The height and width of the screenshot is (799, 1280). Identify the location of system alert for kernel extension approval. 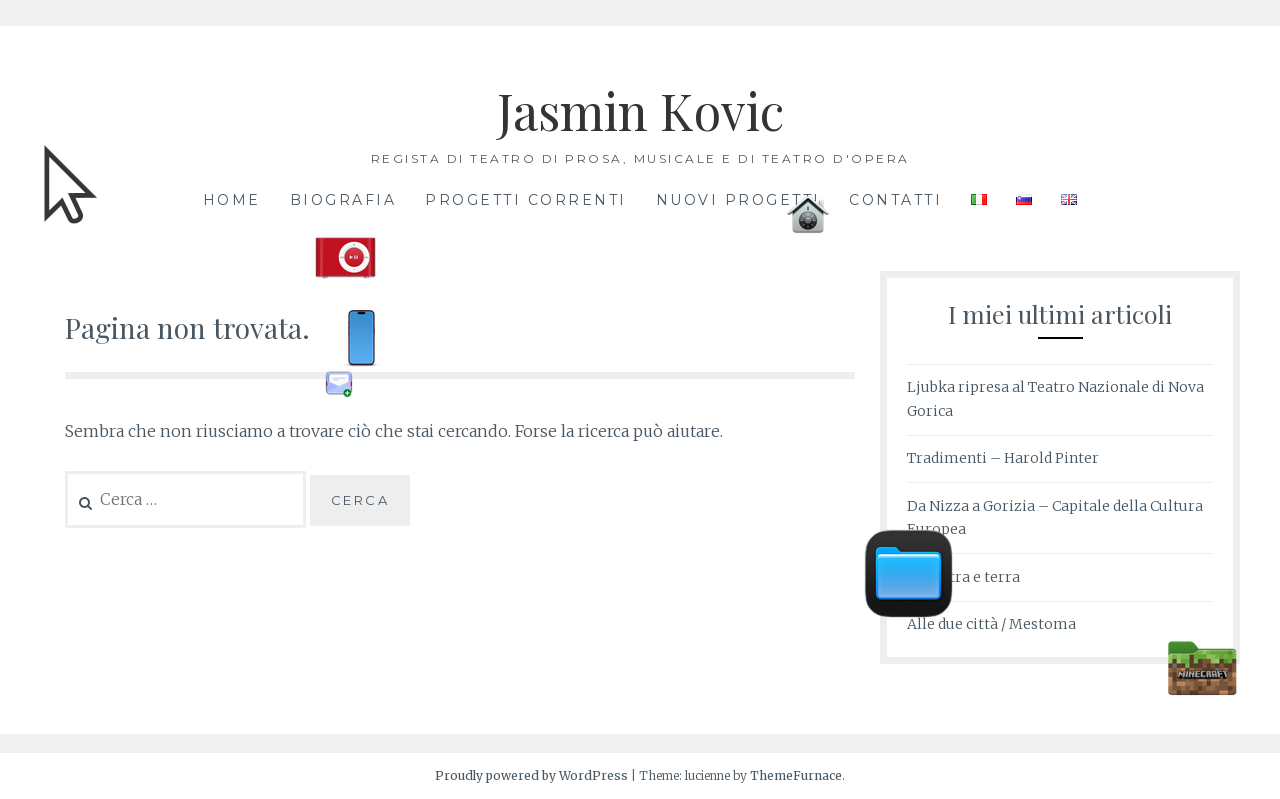
(808, 215).